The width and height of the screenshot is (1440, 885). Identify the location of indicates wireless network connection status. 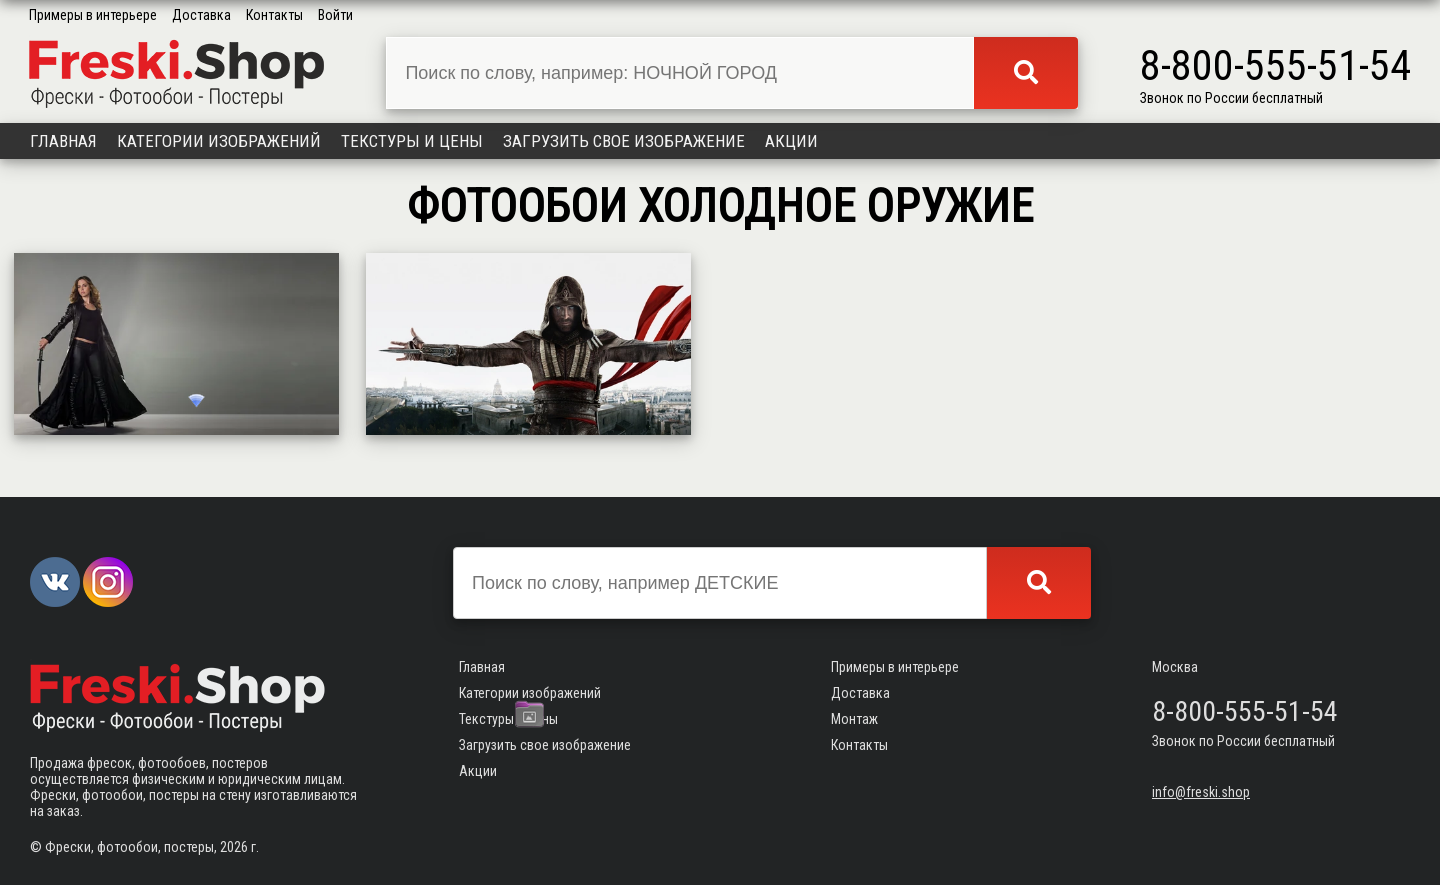
(196, 400).